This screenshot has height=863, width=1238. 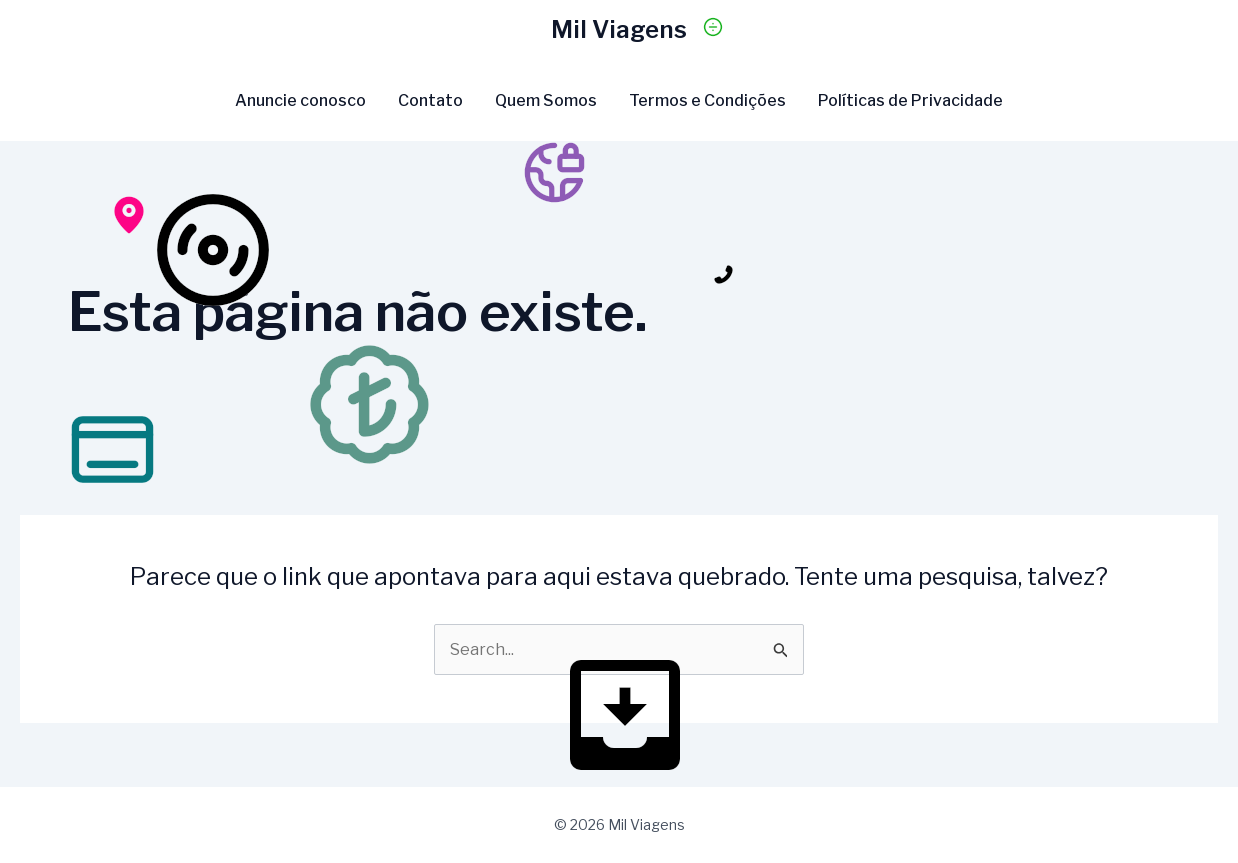 I want to click on download to inbox, so click(x=625, y=715).